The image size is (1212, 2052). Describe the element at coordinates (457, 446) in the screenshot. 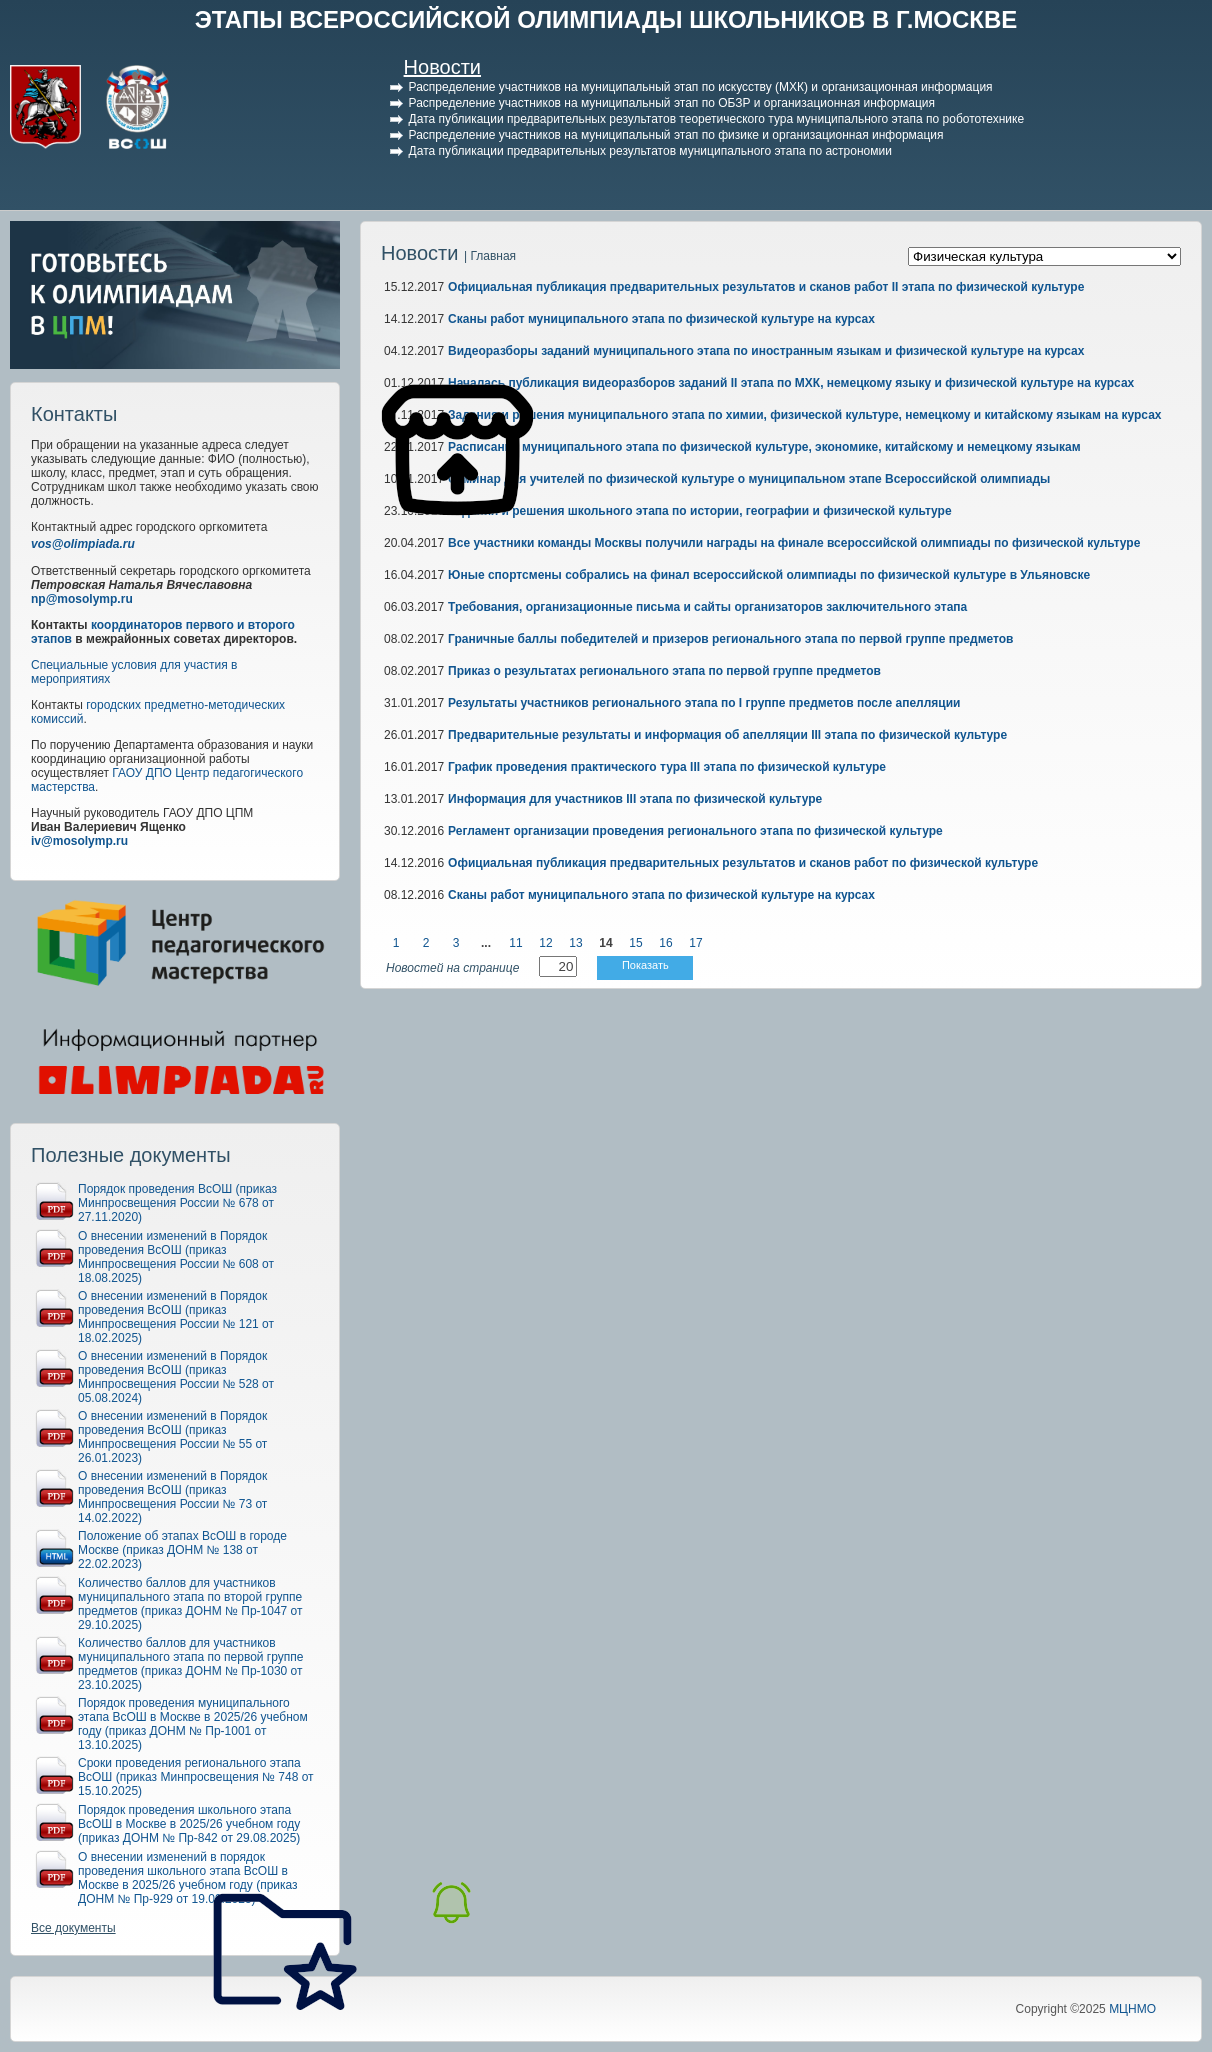

I see `visit itch.io game marketplace` at that location.